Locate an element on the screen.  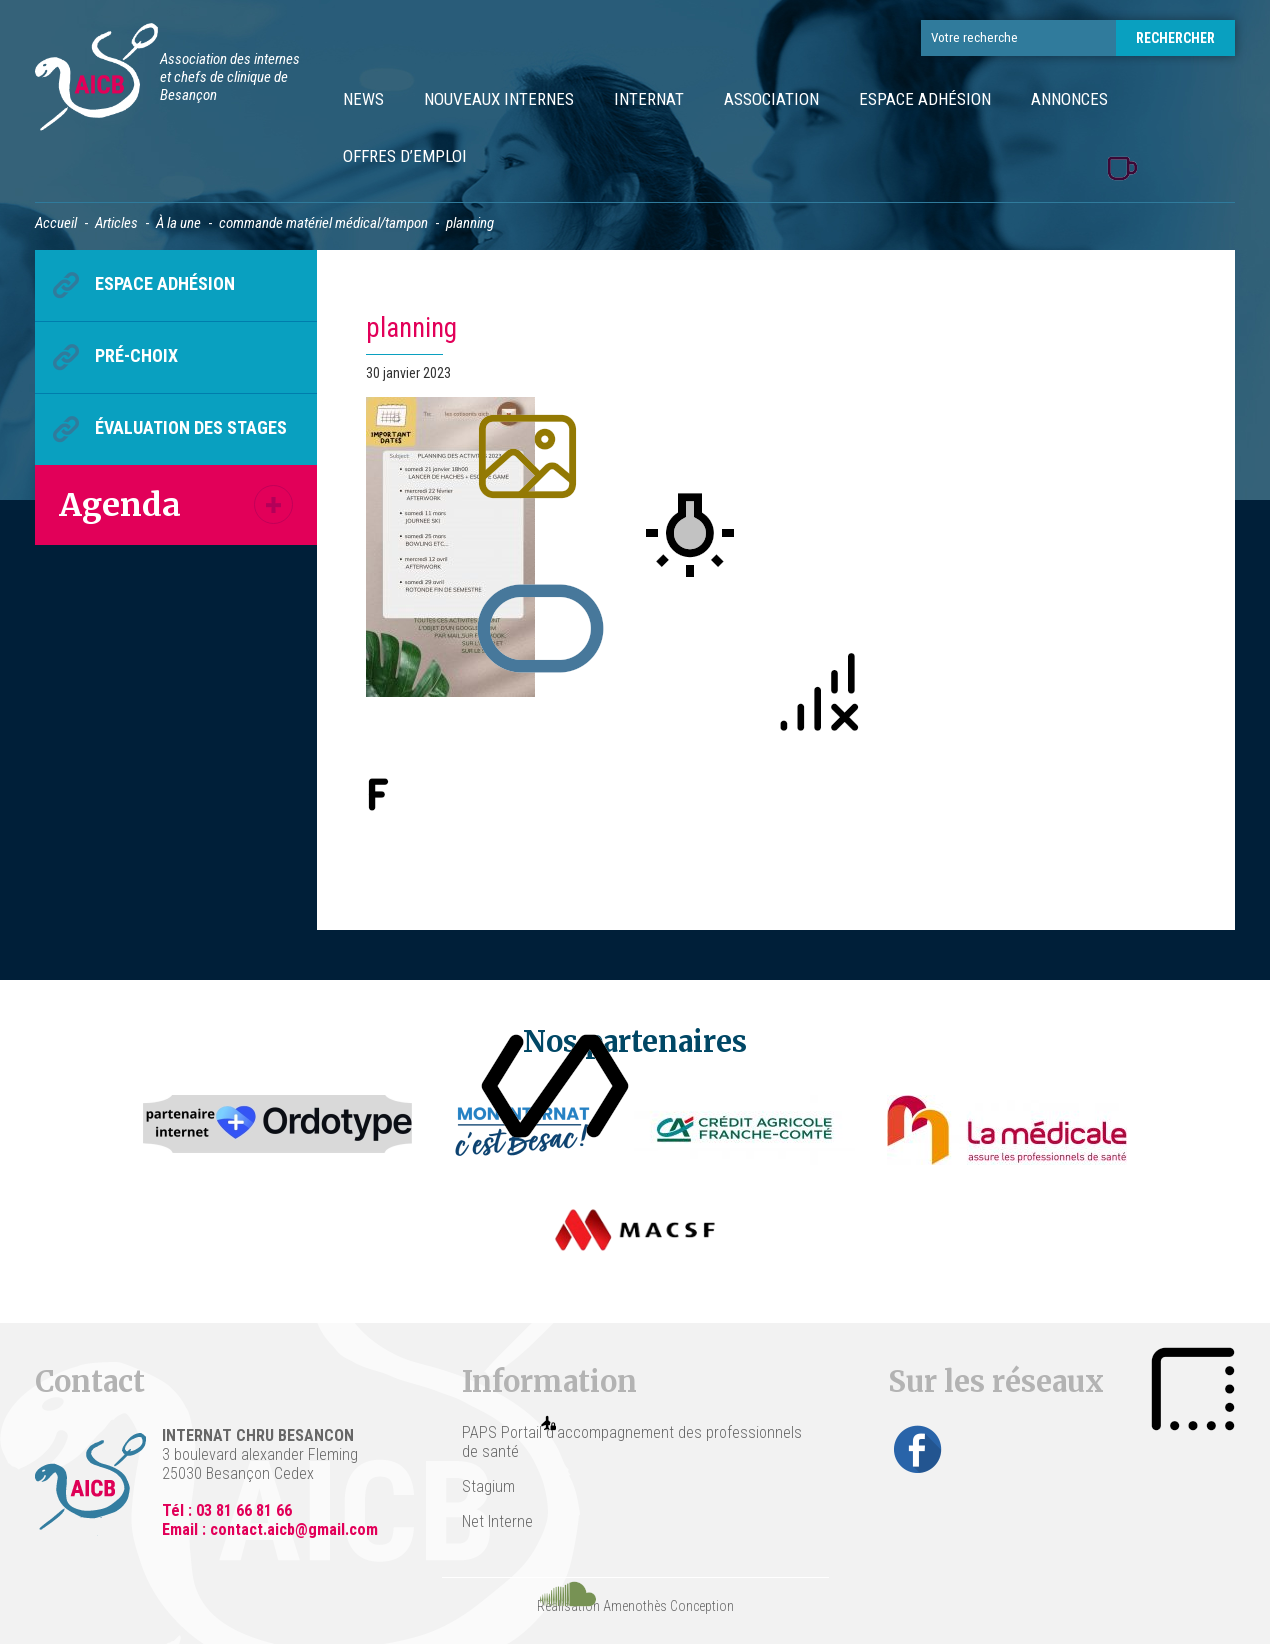
change border style for selected element is located at coordinates (1193, 1389).